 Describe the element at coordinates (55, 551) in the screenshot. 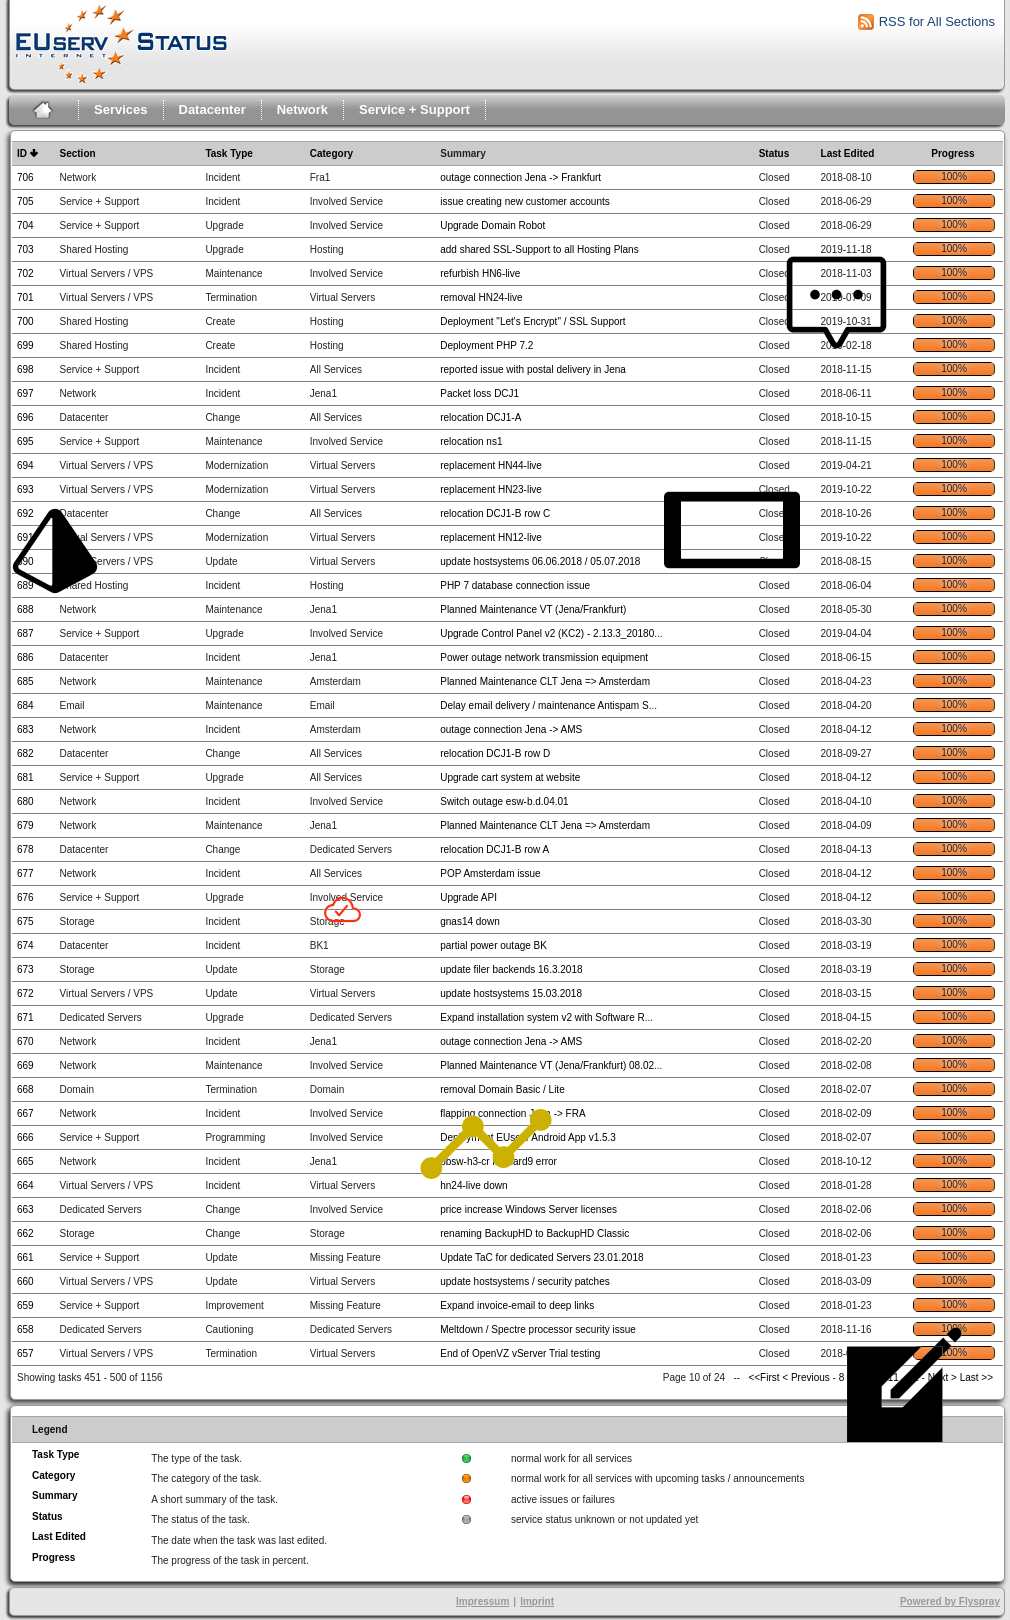

I see `access color or light spectrum settings` at that location.